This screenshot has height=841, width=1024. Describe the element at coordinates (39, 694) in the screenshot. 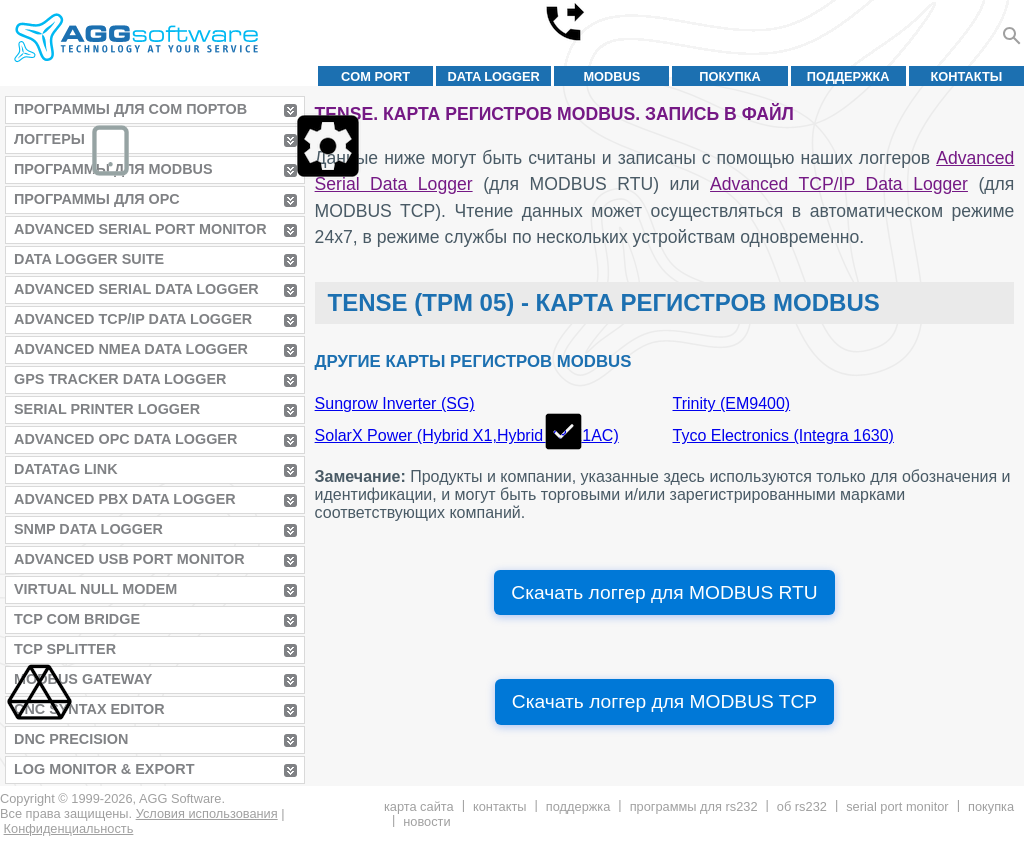

I see `access google drive files` at that location.